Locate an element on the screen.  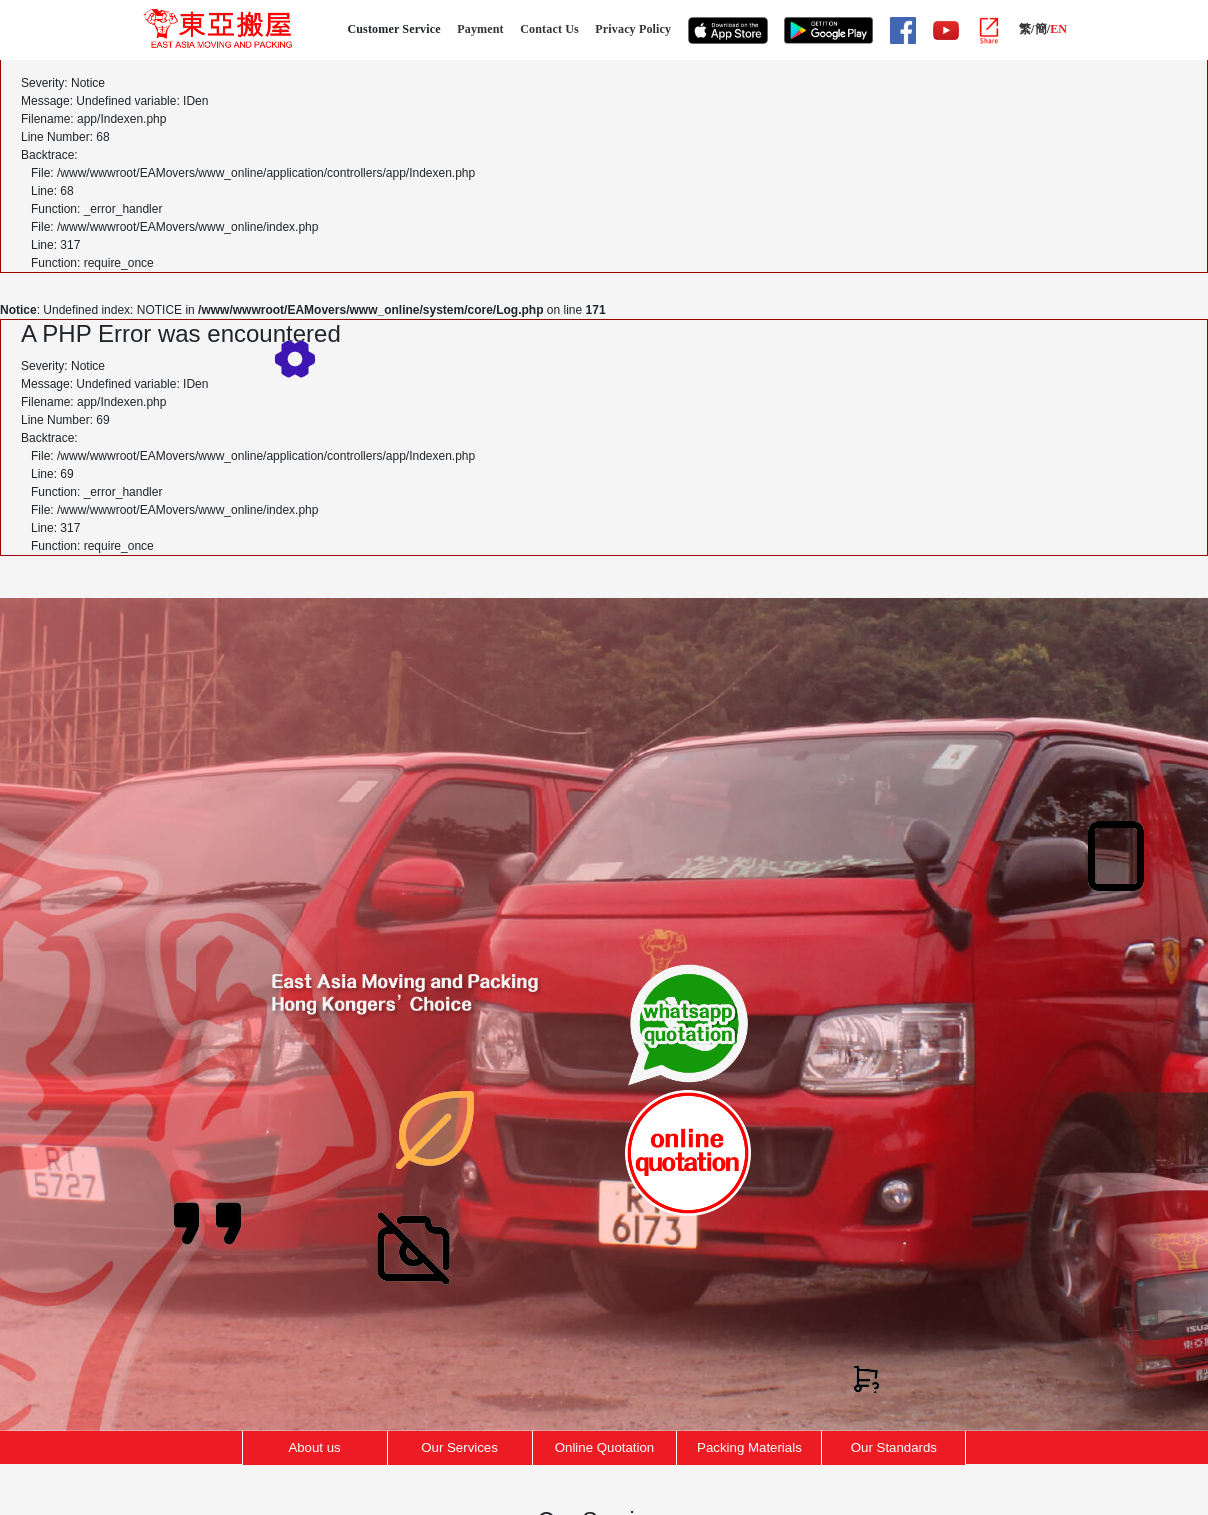
get help with your shopping cart is located at coordinates (866, 1379).